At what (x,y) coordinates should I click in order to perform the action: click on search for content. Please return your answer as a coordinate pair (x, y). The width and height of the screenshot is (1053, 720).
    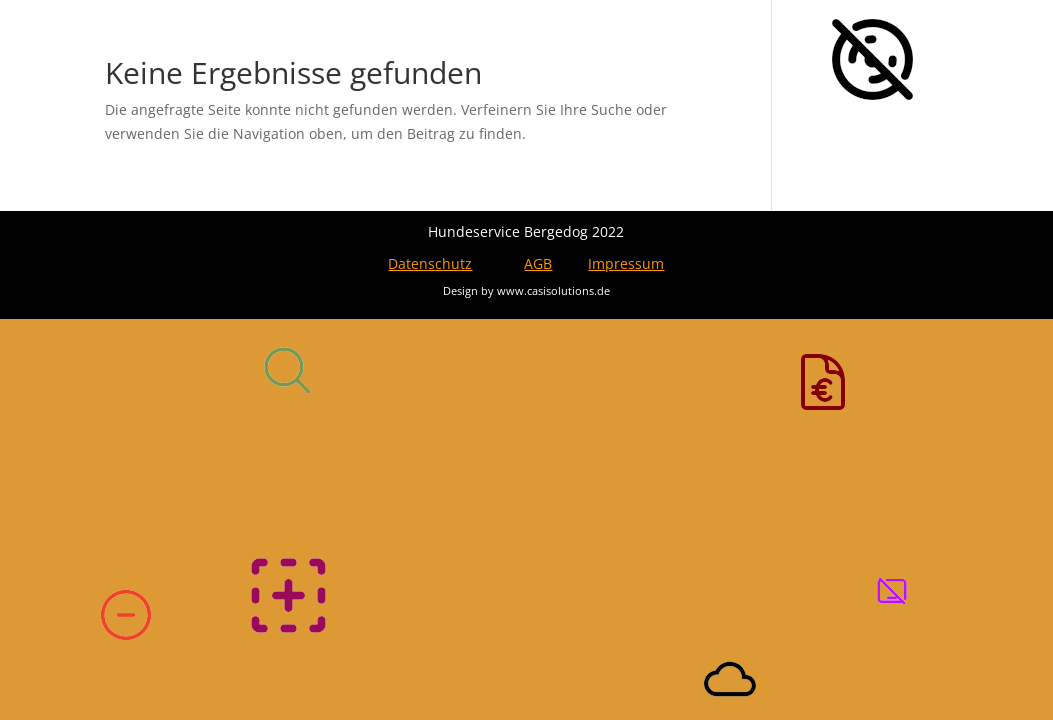
    Looking at the image, I should click on (287, 370).